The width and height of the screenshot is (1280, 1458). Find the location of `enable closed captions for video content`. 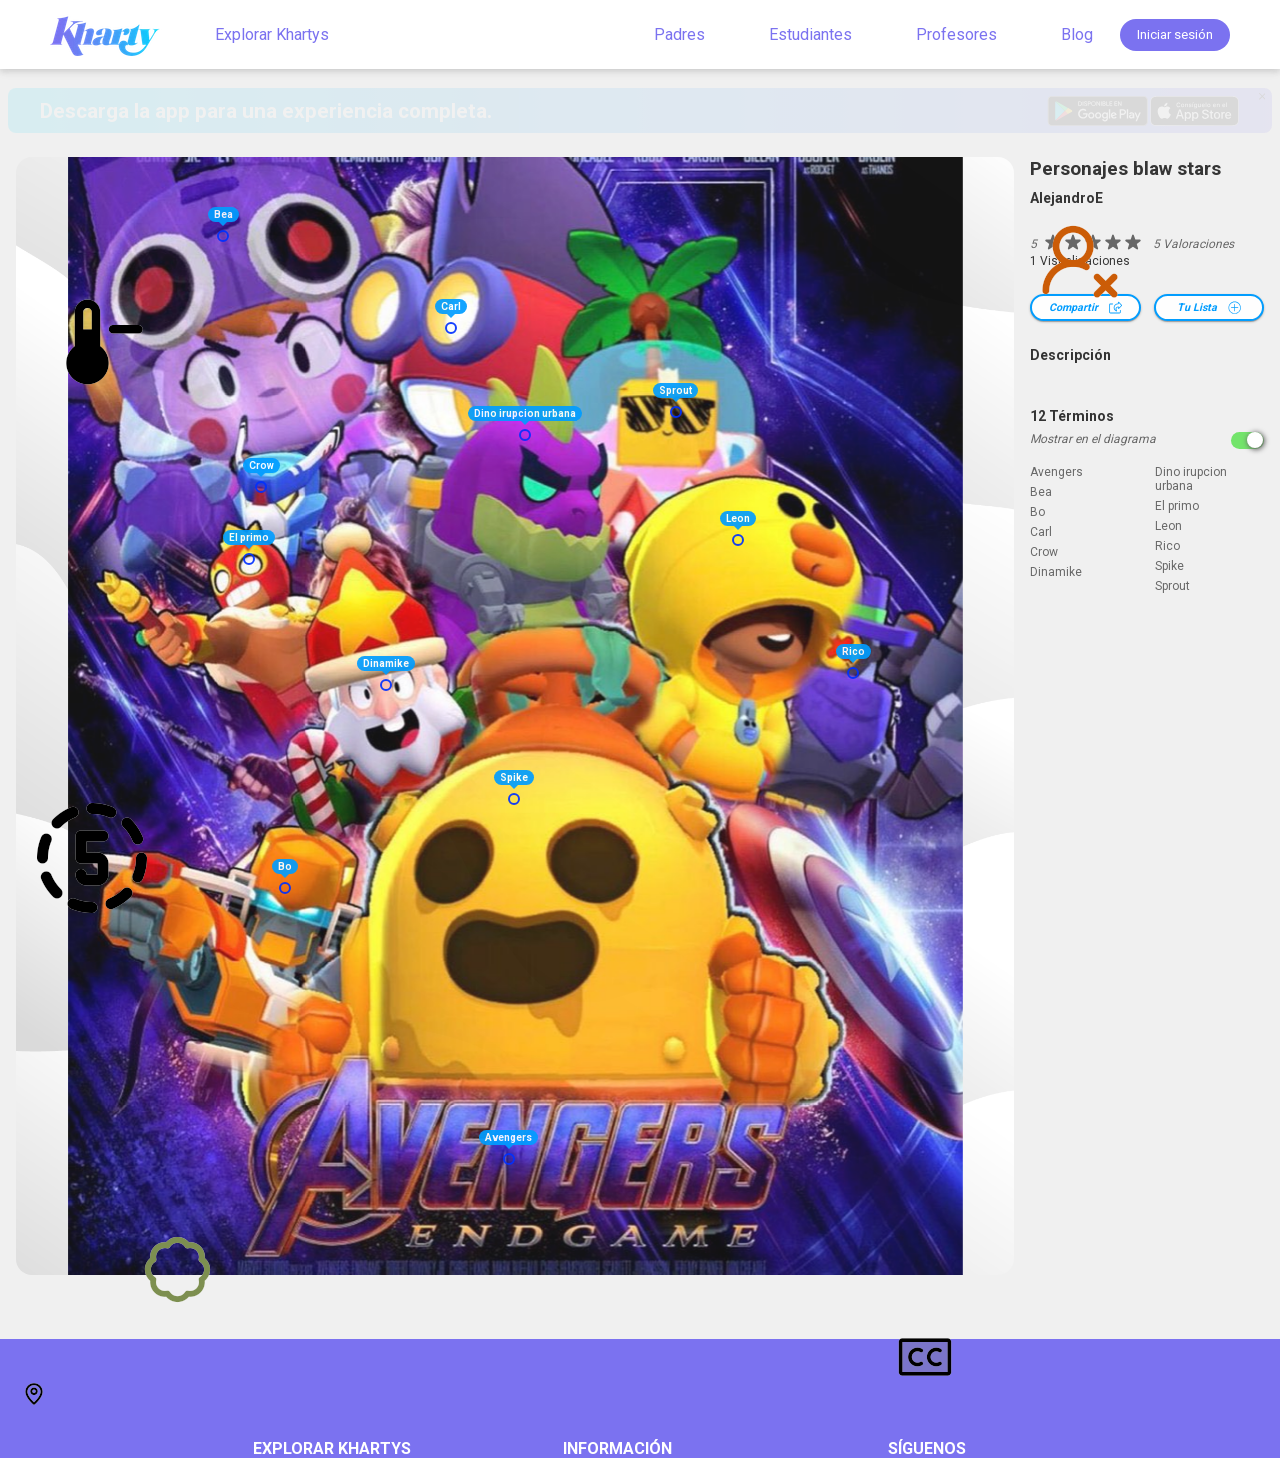

enable closed captions for video content is located at coordinates (925, 1357).